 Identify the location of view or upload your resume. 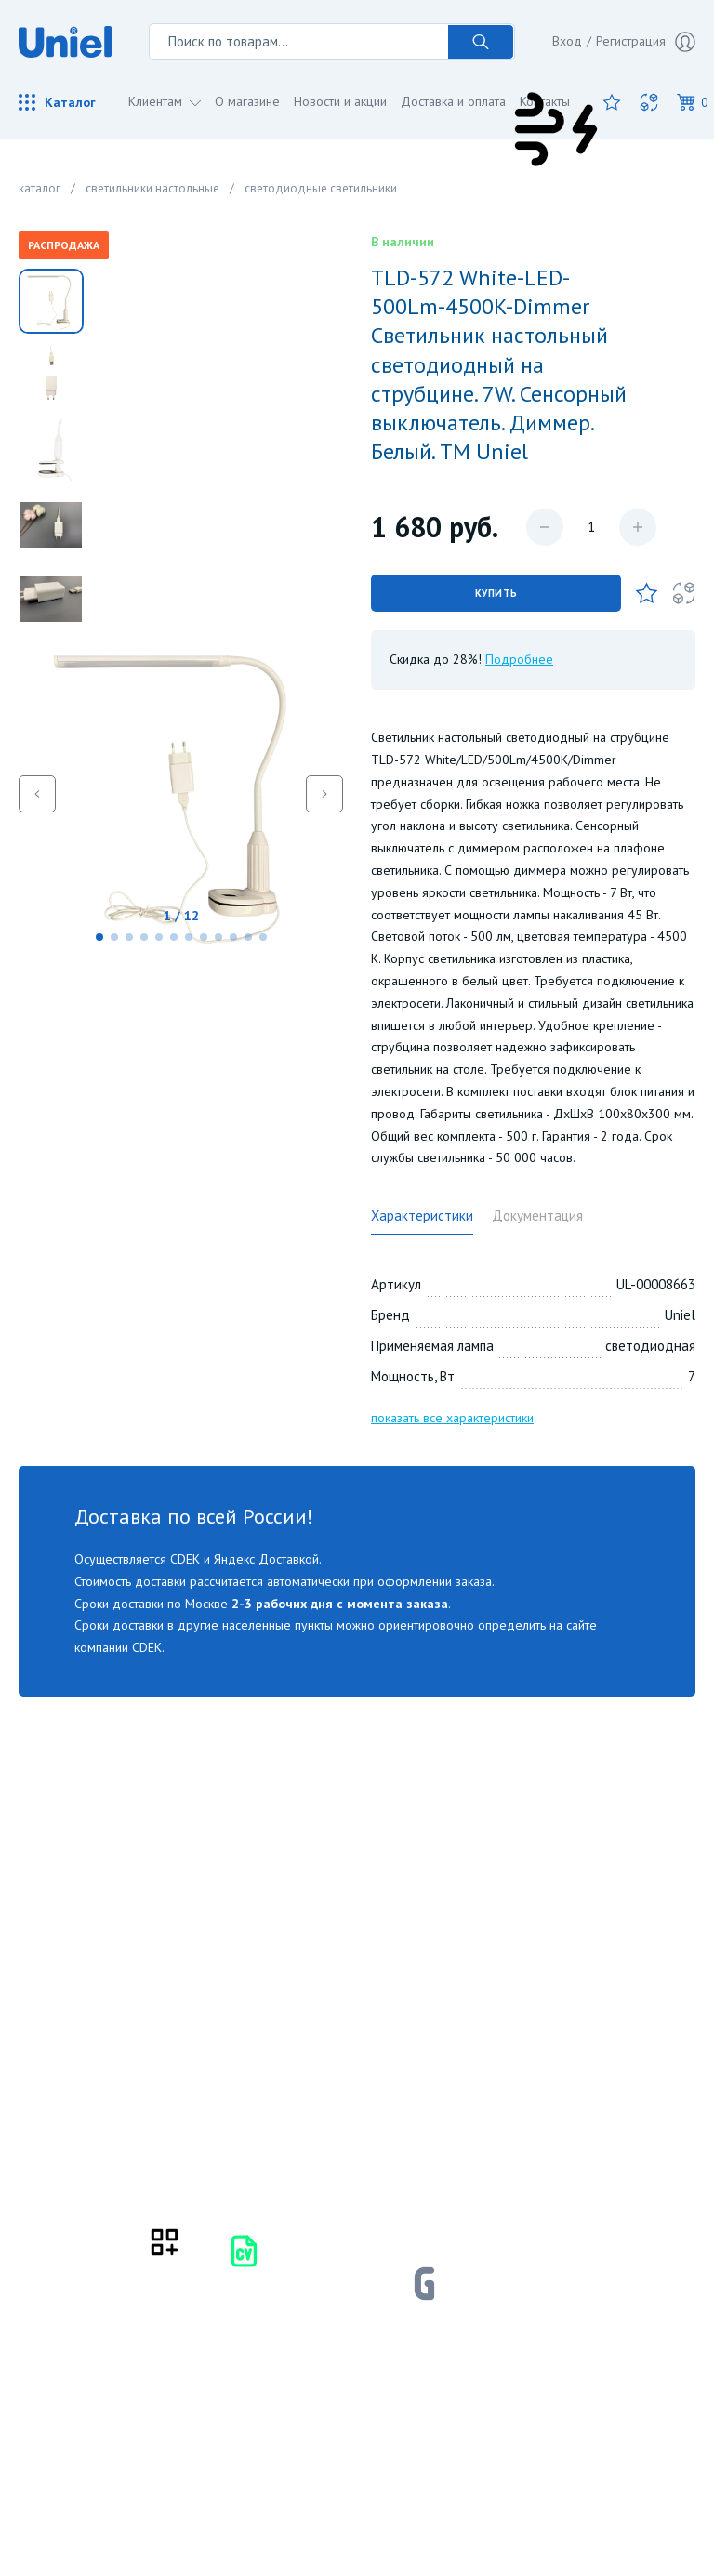
(244, 2251).